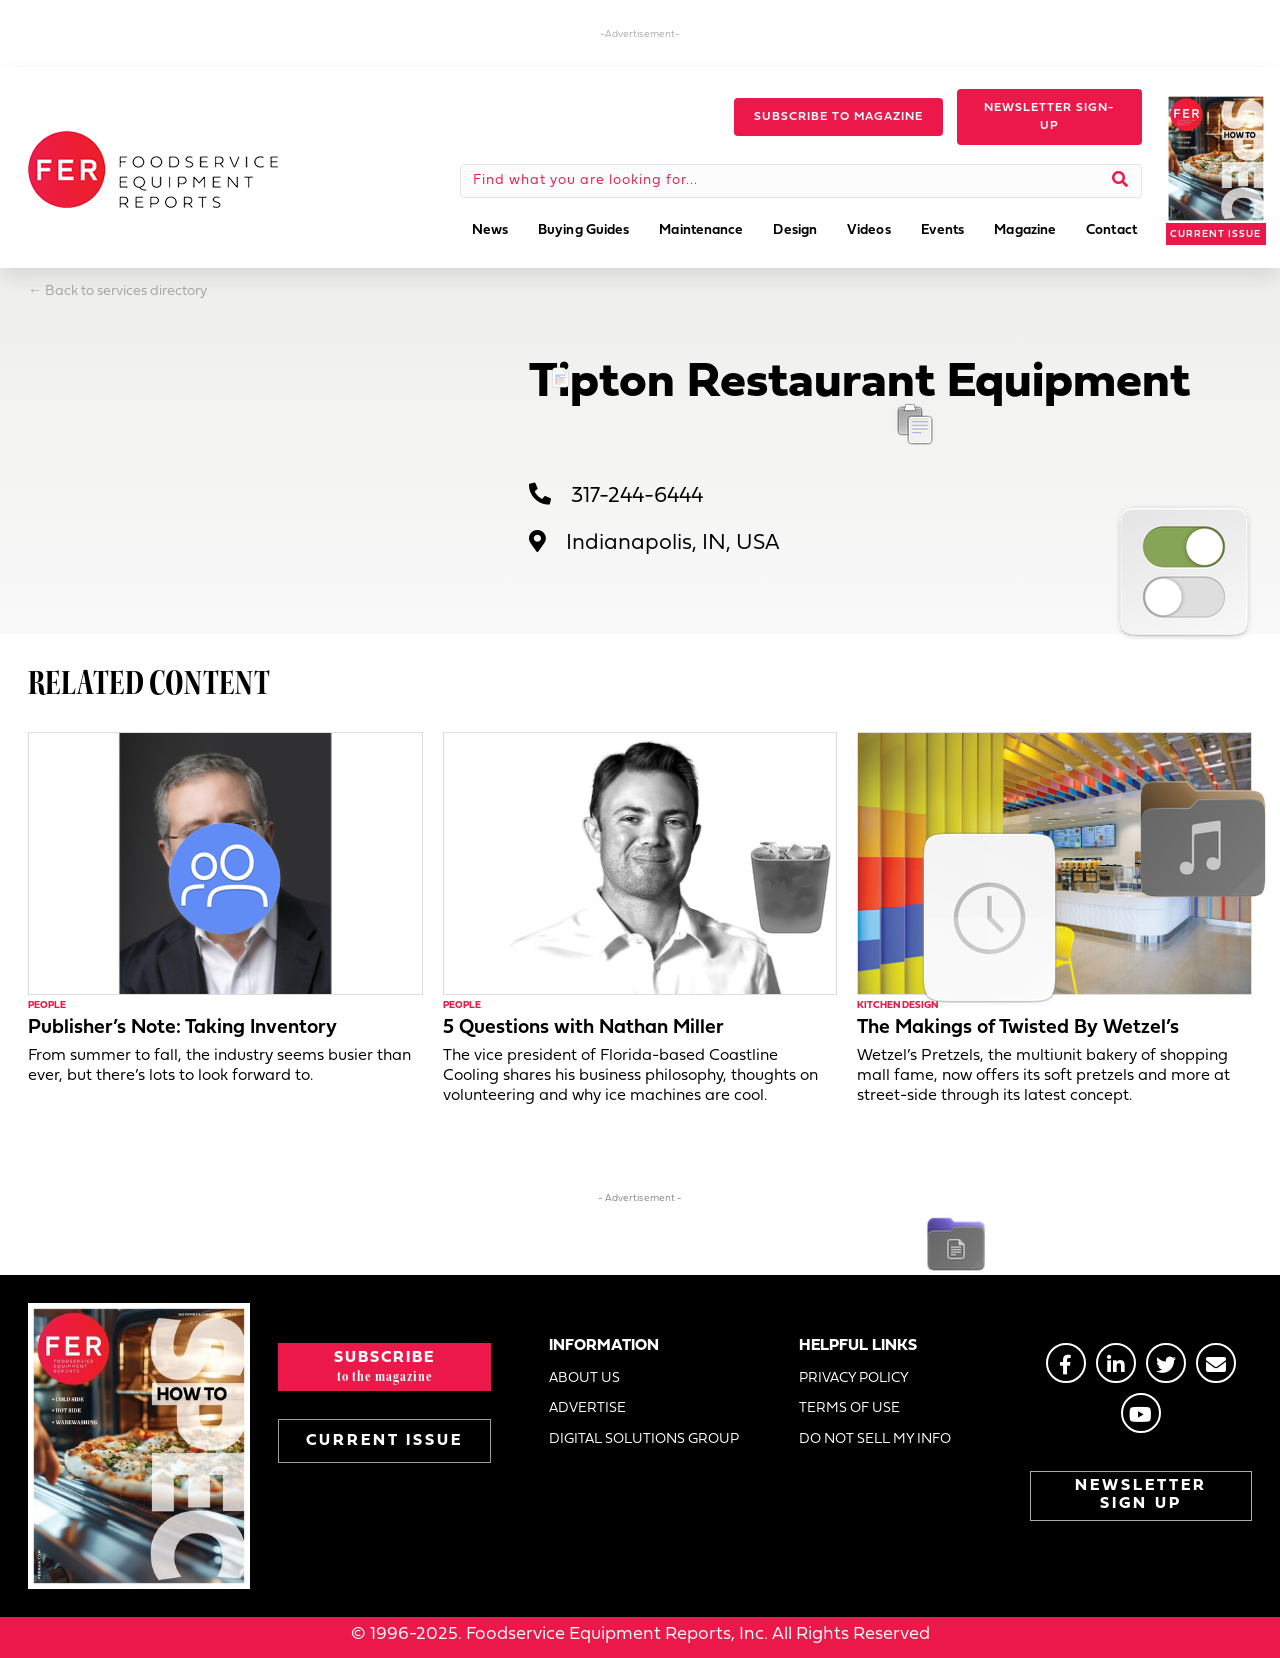 Image resolution: width=1280 pixels, height=1658 pixels. I want to click on paste content from clipboard, so click(915, 424).